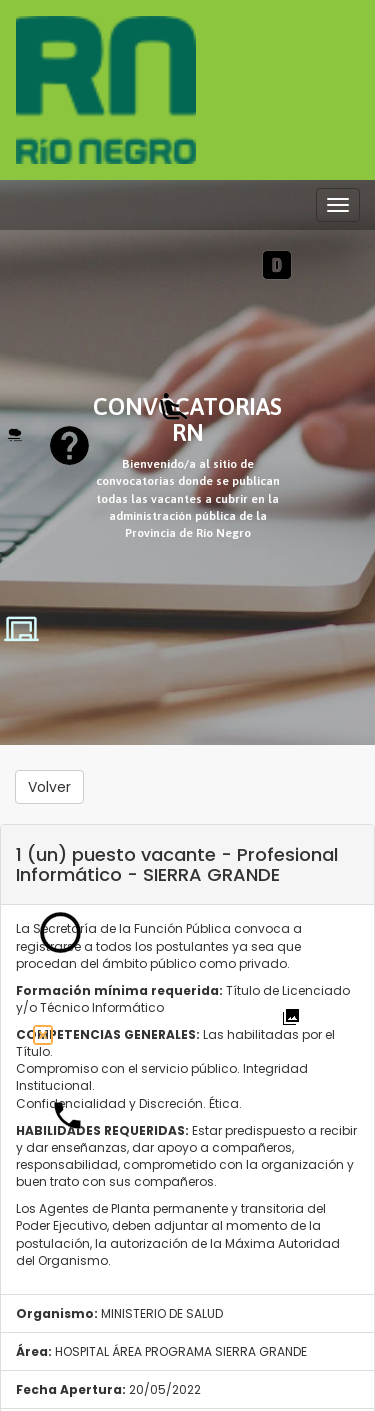 This screenshot has width=375, height=1411. What do you see at coordinates (174, 407) in the screenshot?
I see `select extra legroom seating option` at bounding box center [174, 407].